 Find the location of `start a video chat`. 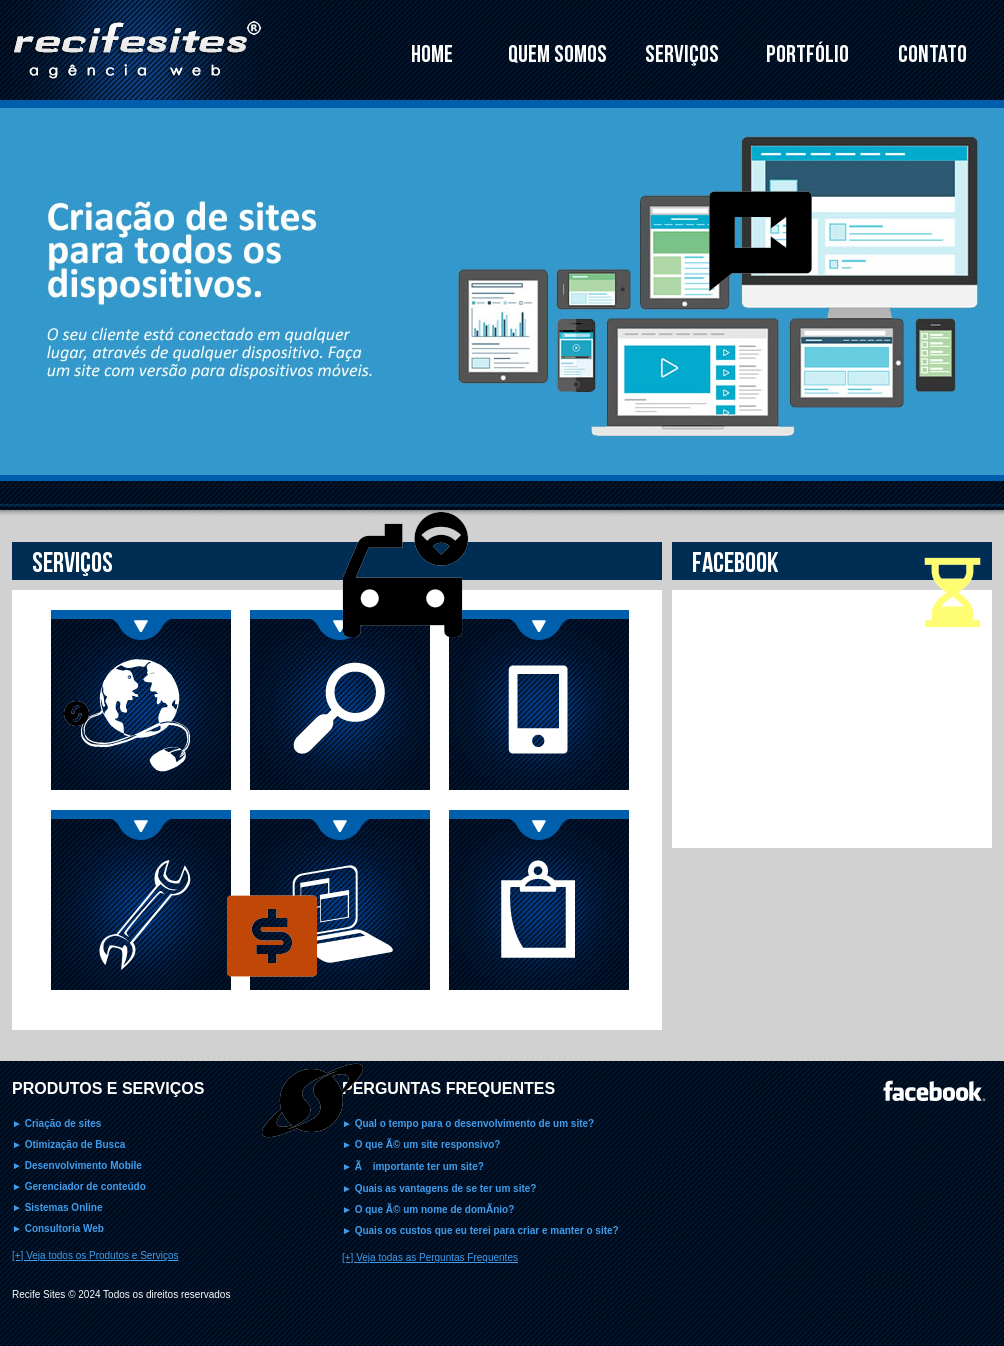

start a video chat is located at coordinates (760, 237).